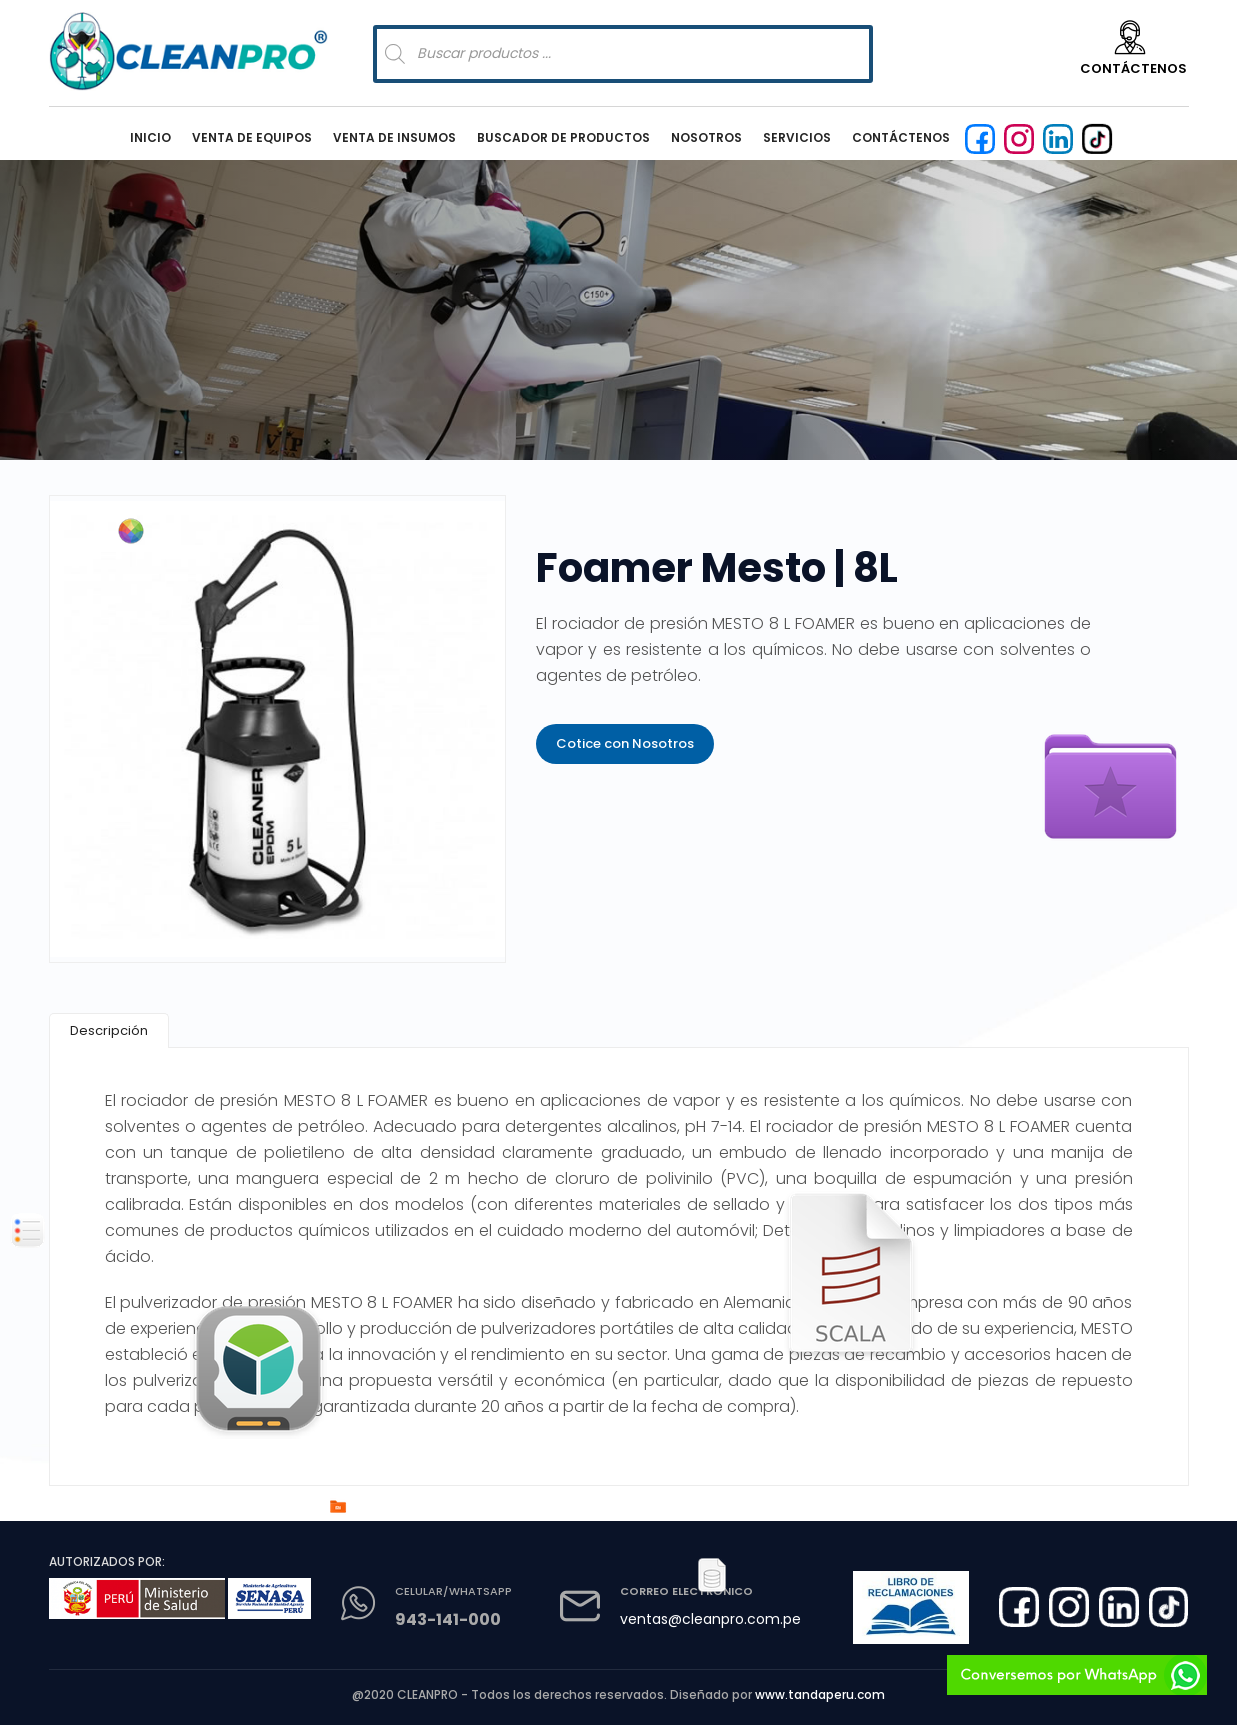  Describe the element at coordinates (1110, 786) in the screenshot. I see `open your bookmarked or favorite files folder` at that location.